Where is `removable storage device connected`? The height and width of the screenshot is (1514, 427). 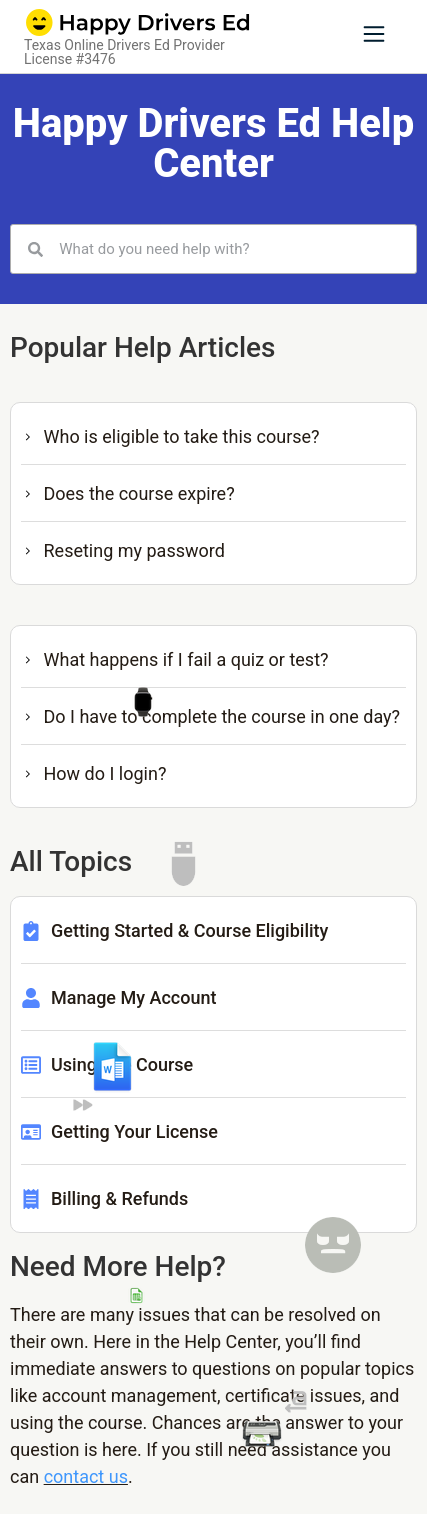 removable storage device connected is located at coordinates (183, 862).